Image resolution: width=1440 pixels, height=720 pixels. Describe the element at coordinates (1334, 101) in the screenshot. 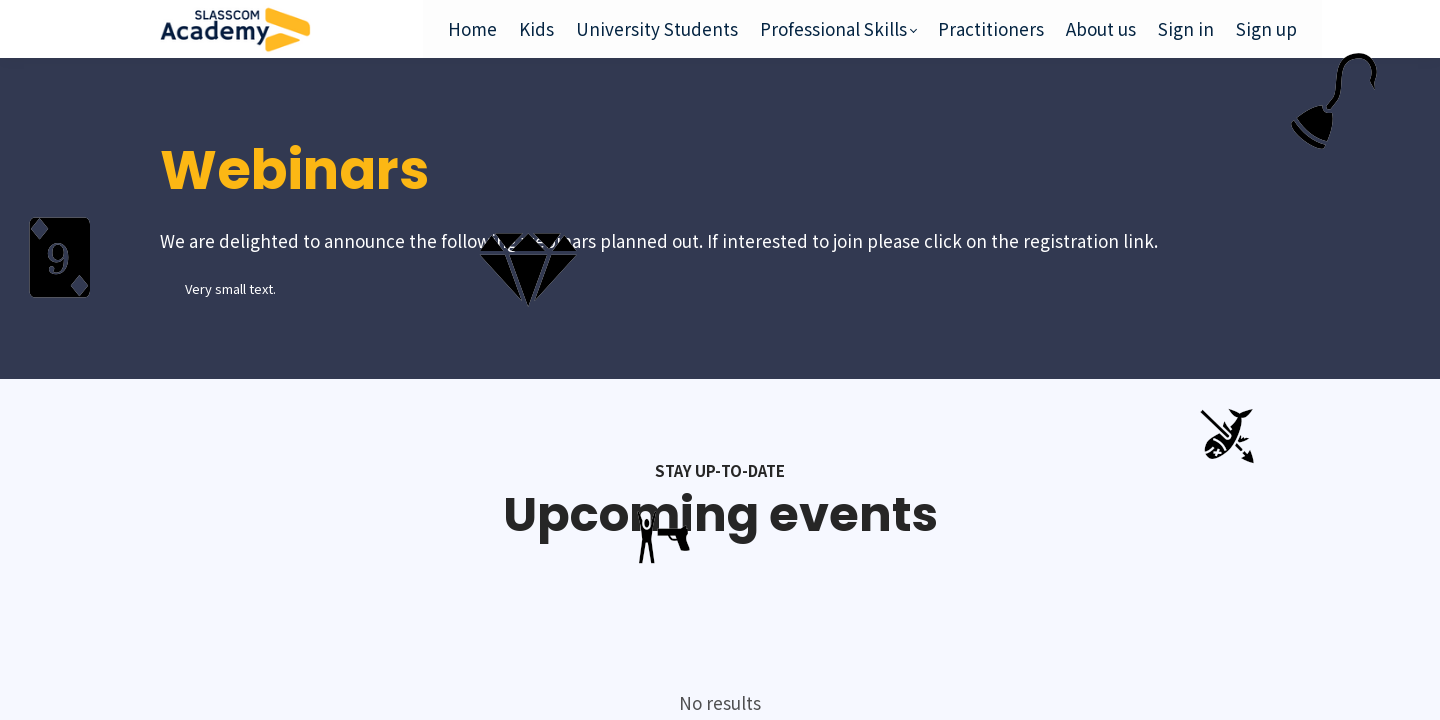

I see `pirate or nautical themed game element` at that location.